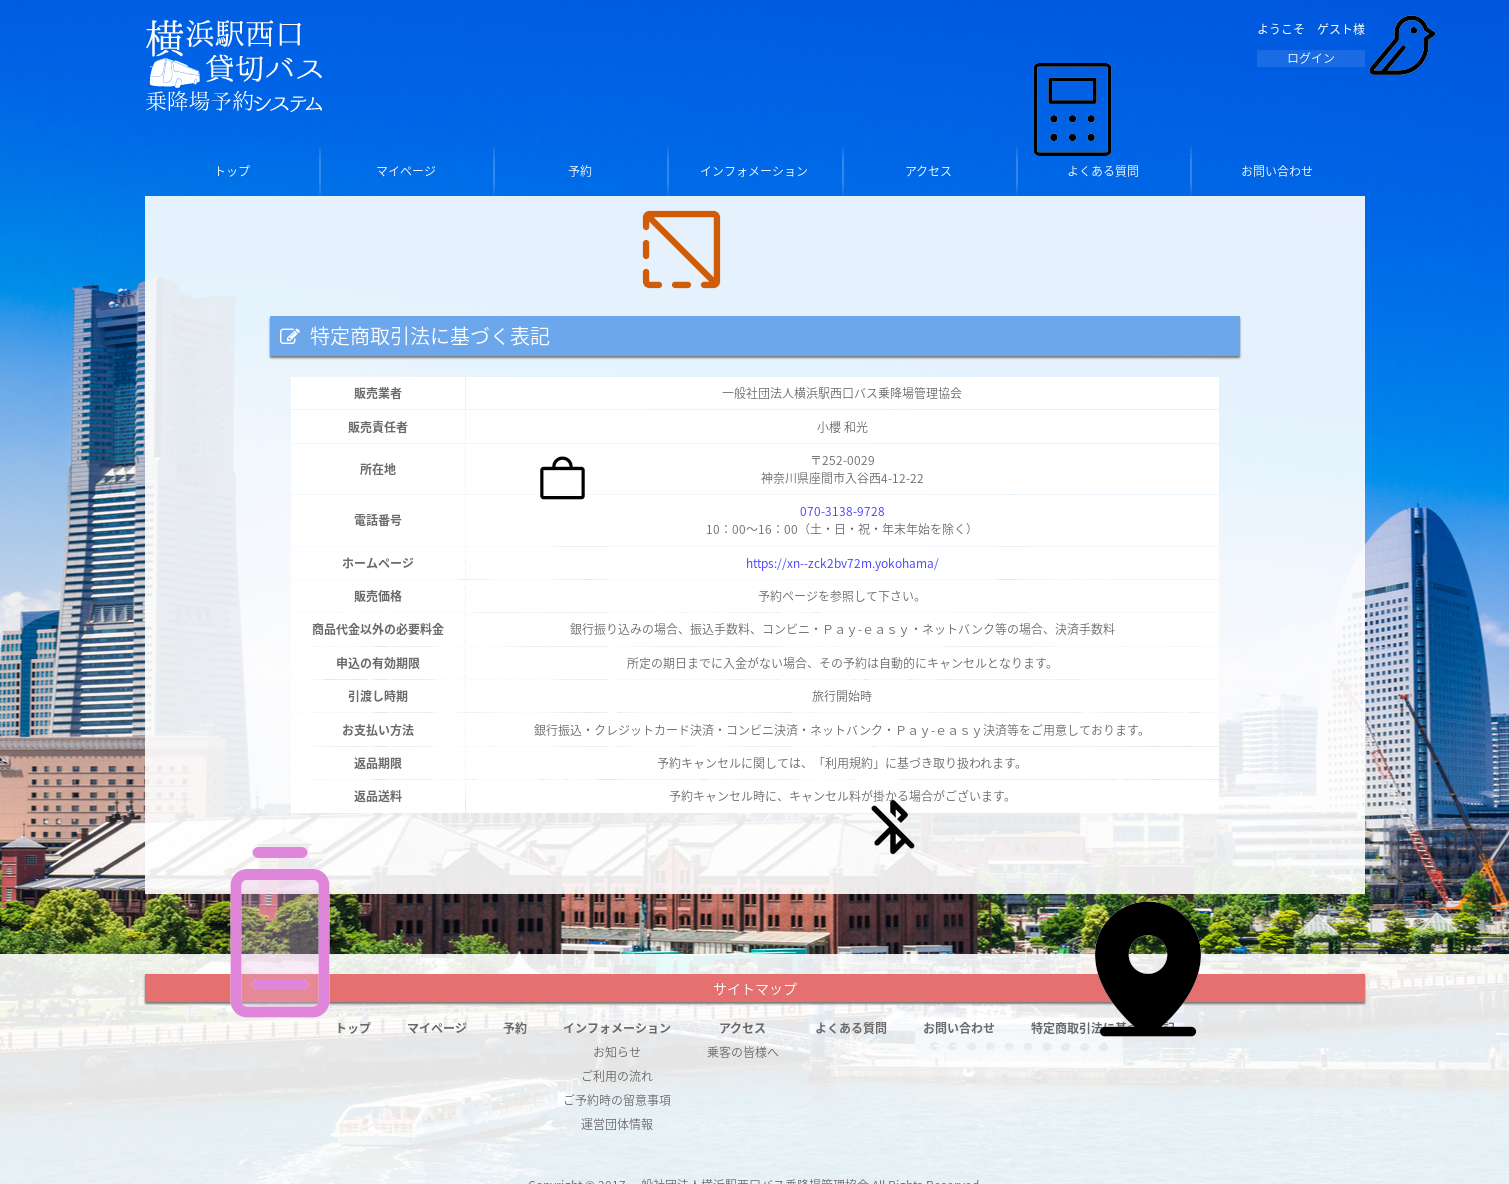 This screenshot has width=1509, height=1184. What do you see at coordinates (280, 935) in the screenshot?
I see `indicates low battery level` at bounding box center [280, 935].